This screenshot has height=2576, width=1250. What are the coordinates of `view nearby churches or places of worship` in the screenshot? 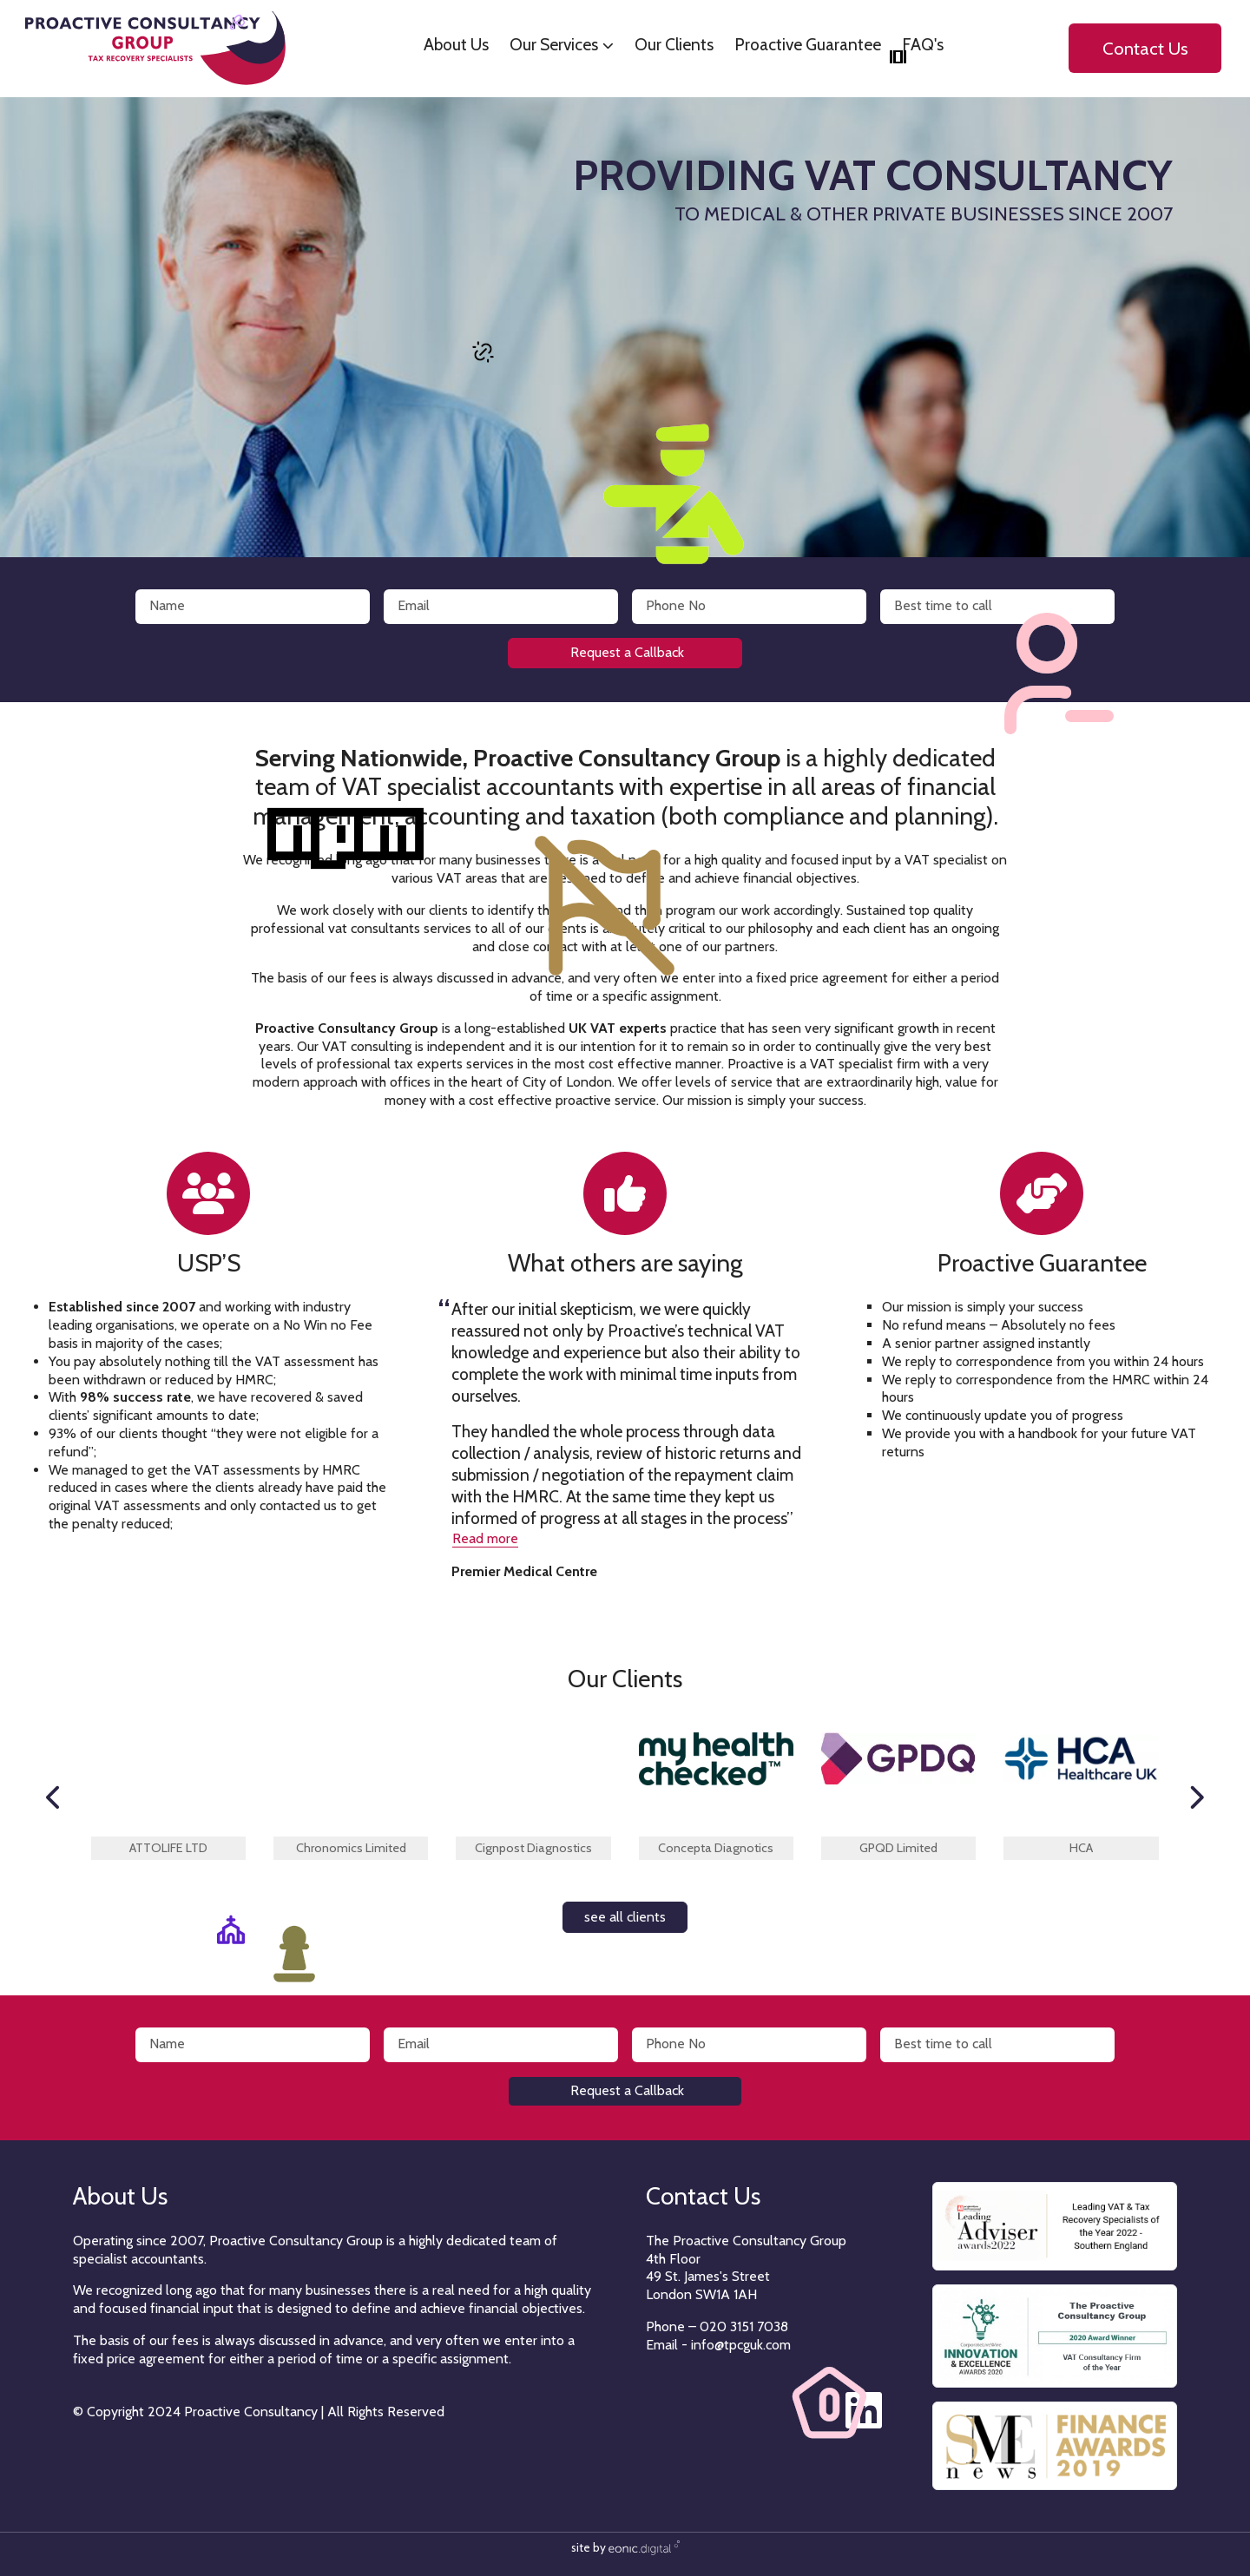 It's located at (231, 1931).